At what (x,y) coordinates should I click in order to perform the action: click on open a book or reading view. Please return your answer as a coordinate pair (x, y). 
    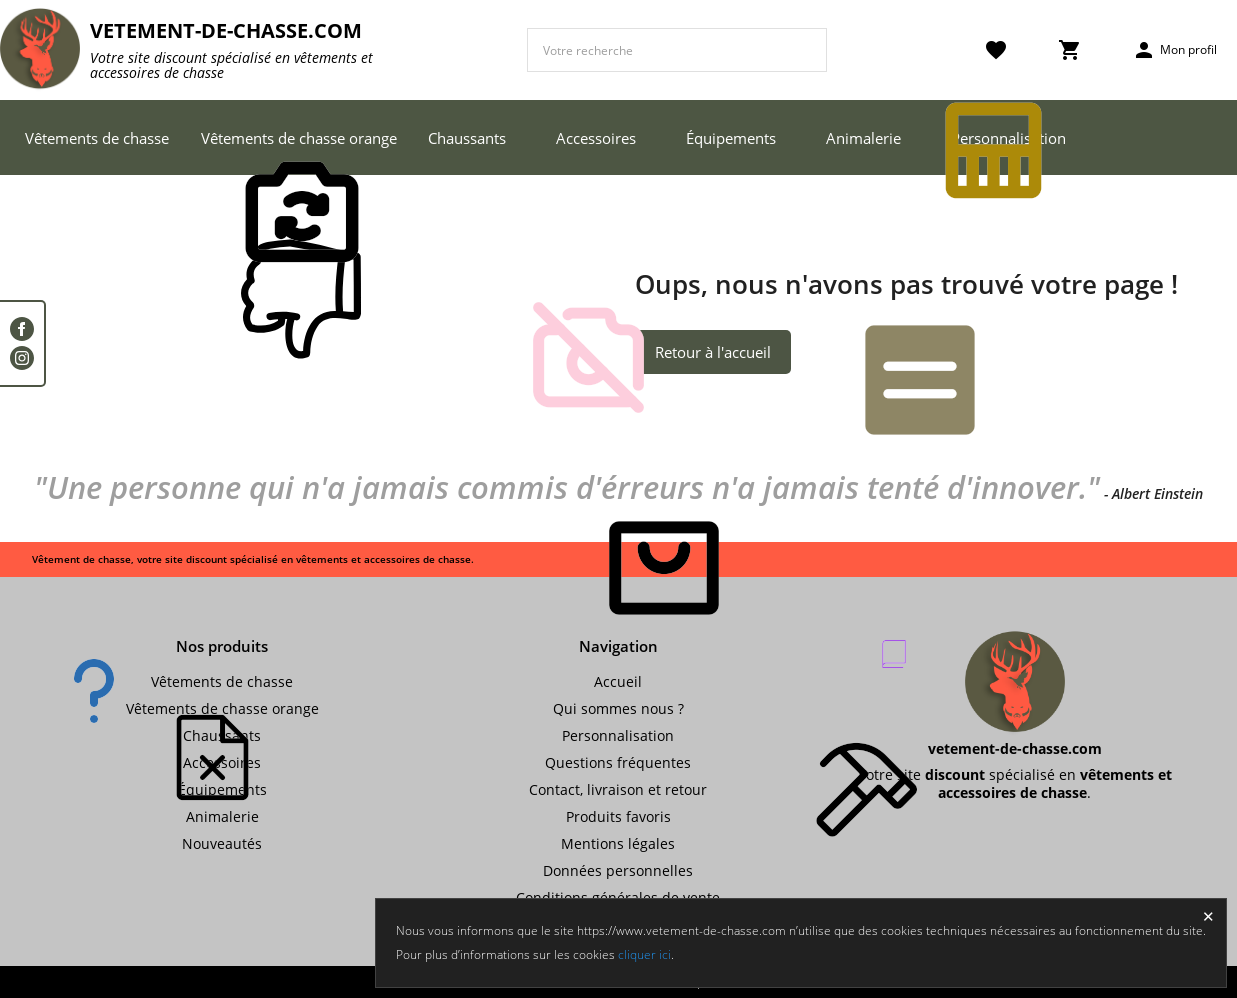
    Looking at the image, I should click on (894, 654).